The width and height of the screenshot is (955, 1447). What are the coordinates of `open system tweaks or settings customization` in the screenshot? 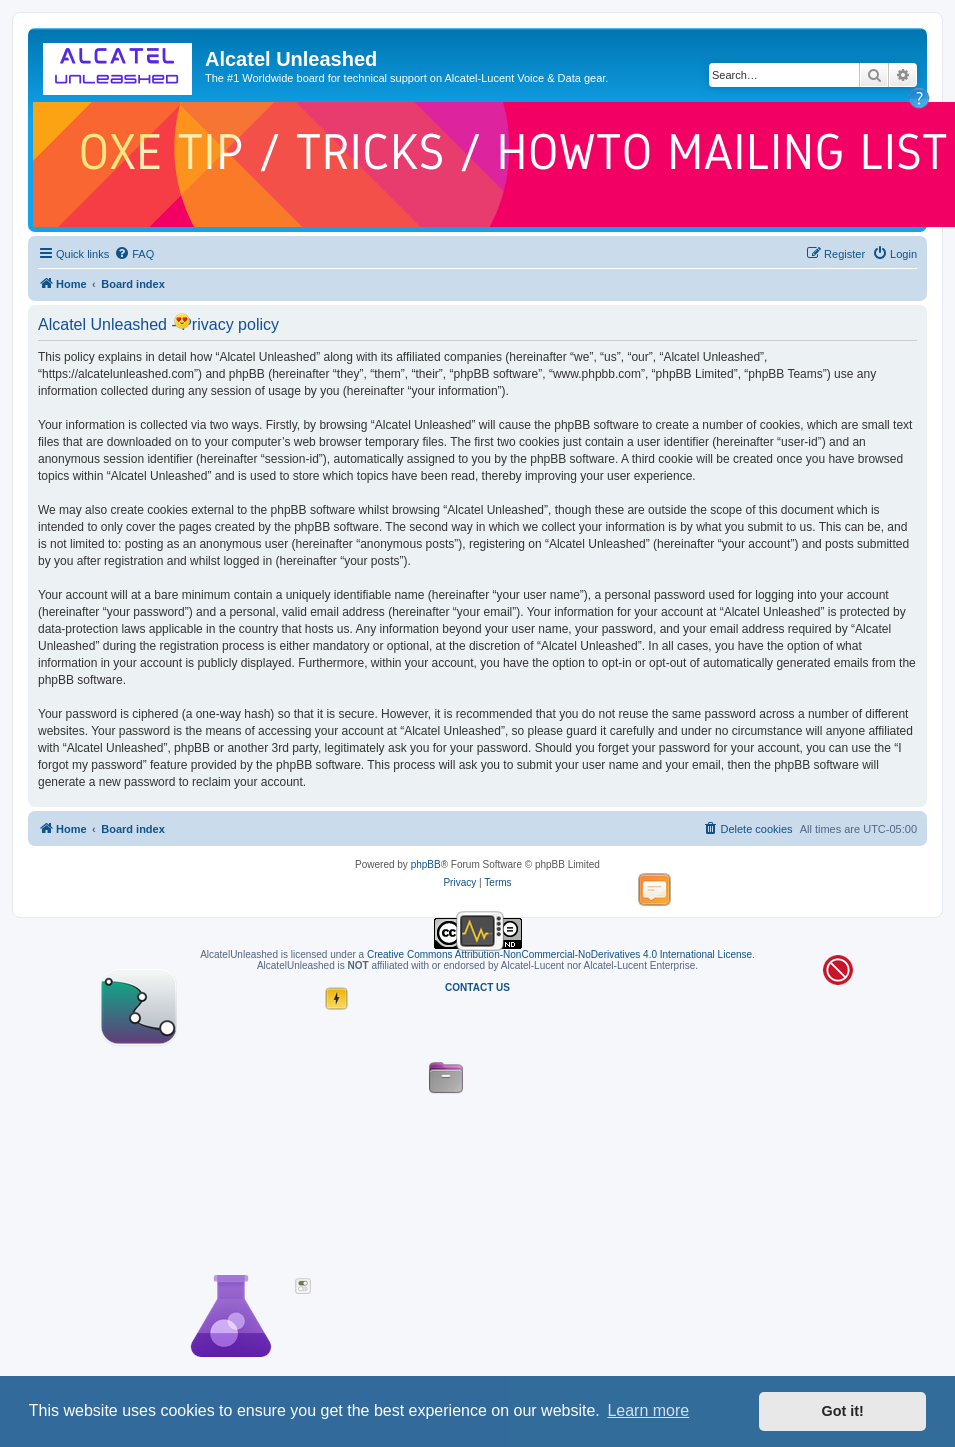 It's located at (303, 1286).